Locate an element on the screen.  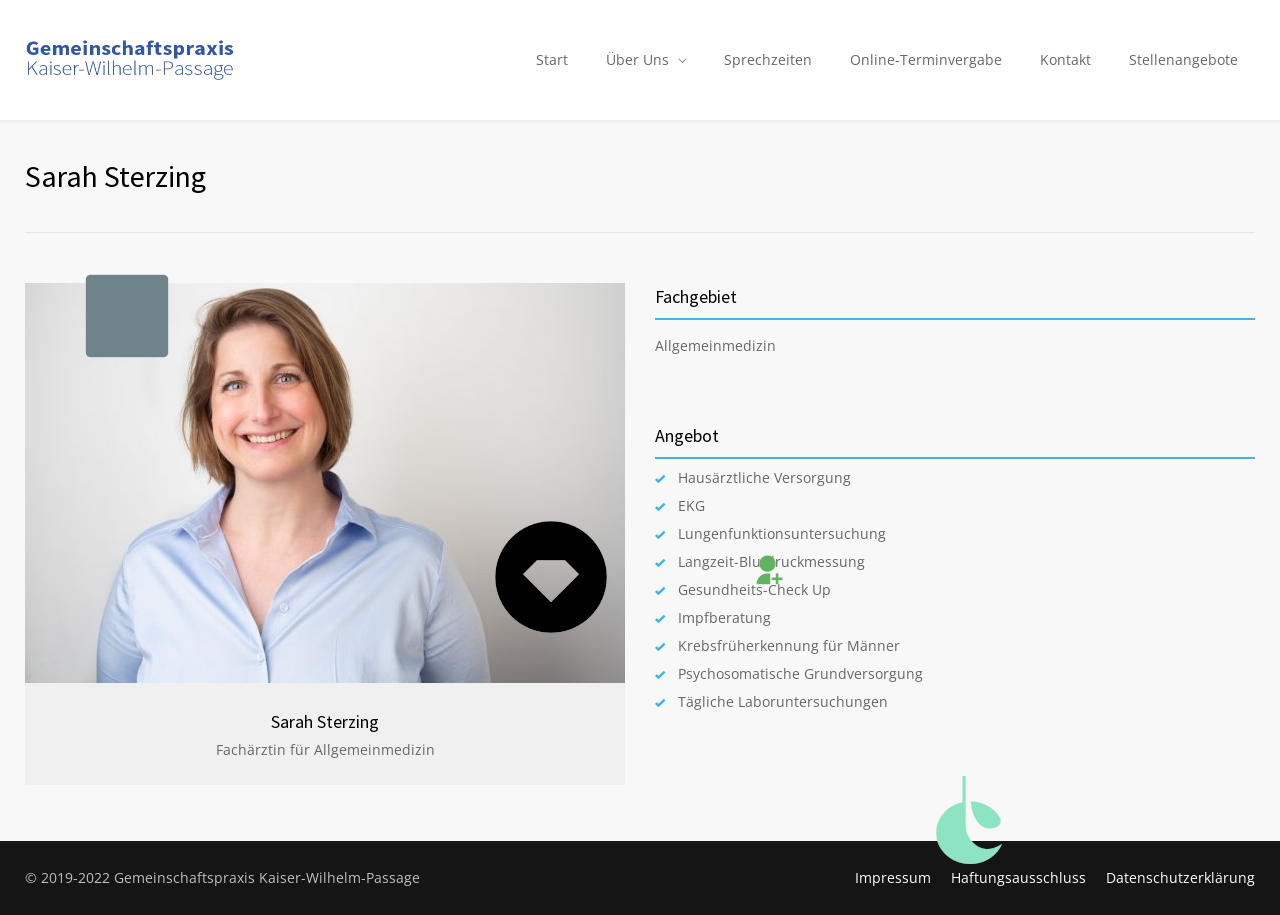
stop media playback is located at coordinates (127, 316).